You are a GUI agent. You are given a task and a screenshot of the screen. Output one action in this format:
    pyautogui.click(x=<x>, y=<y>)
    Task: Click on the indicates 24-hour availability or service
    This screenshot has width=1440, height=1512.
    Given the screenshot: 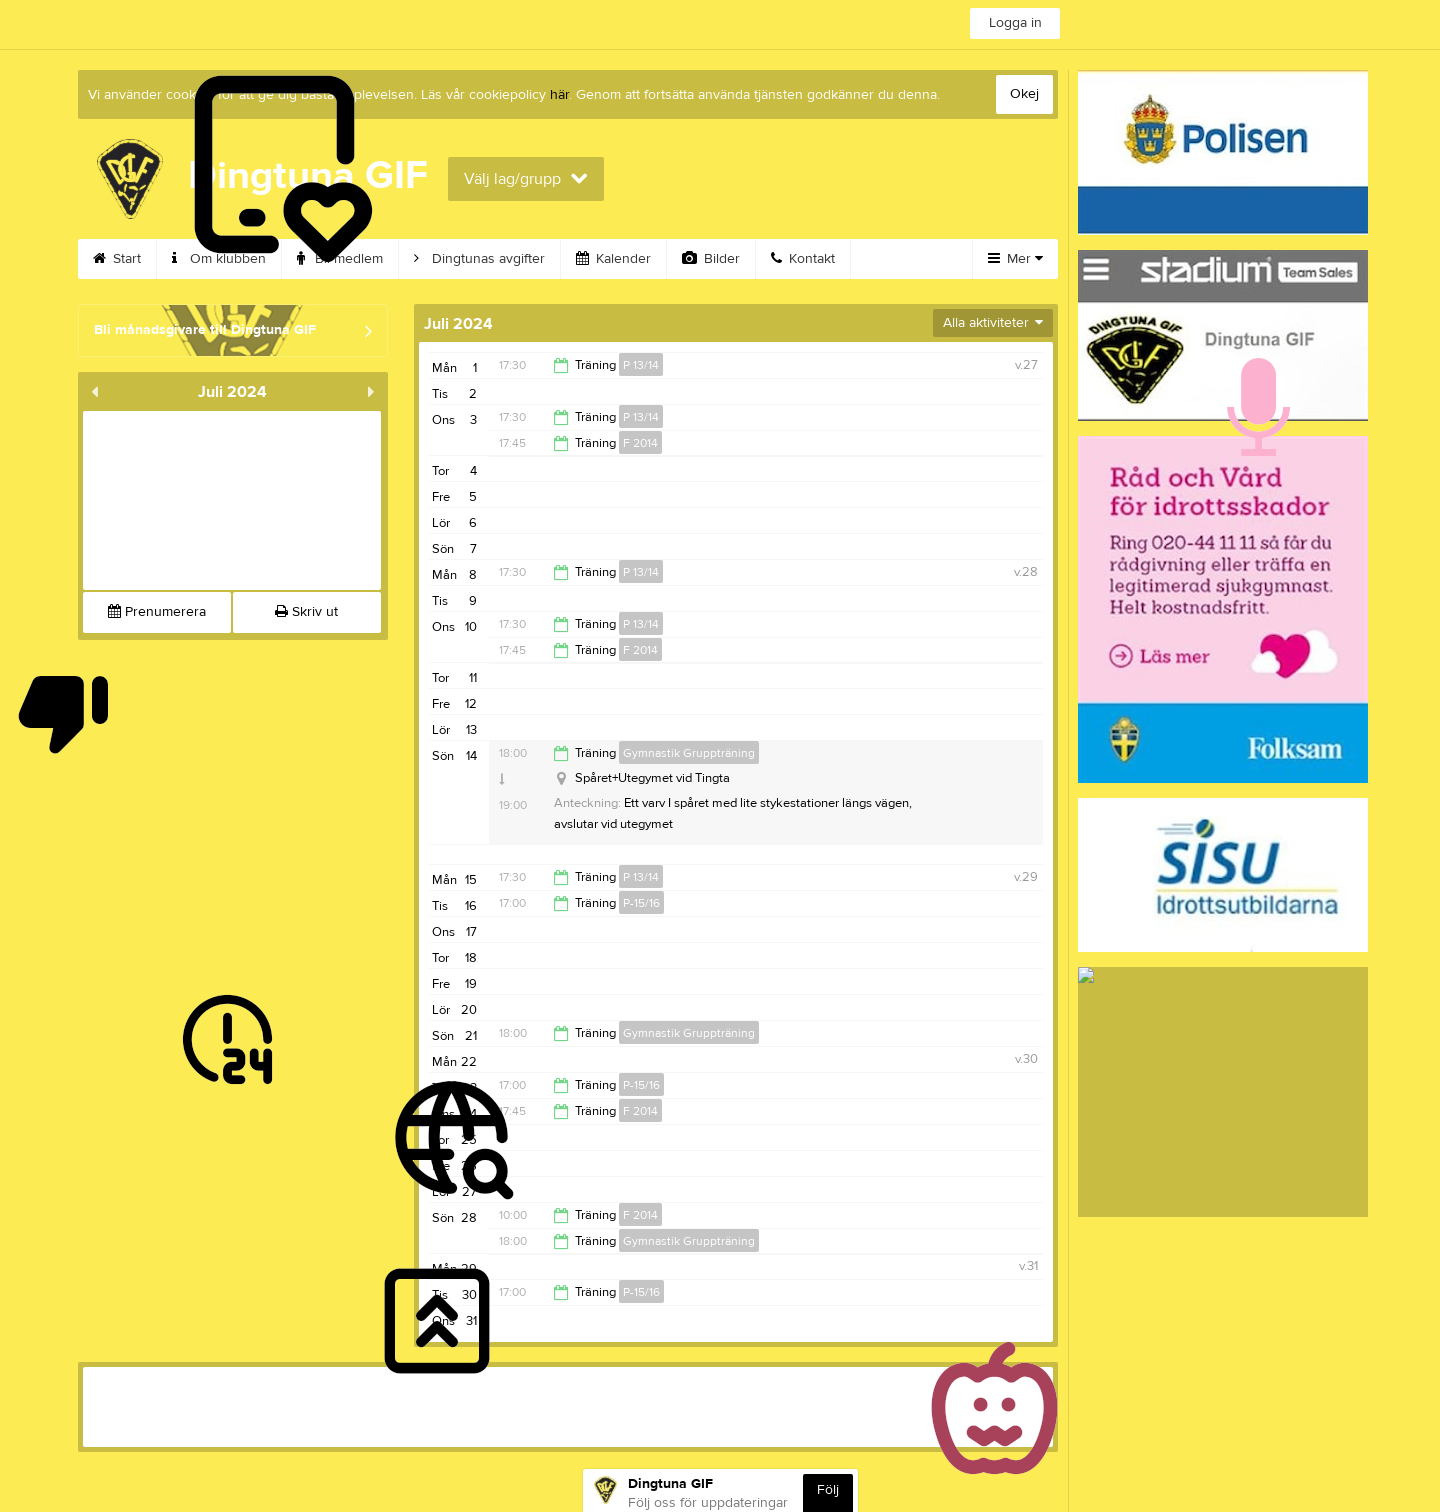 What is the action you would take?
    pyautogui.click(x=227, y=1039)
    